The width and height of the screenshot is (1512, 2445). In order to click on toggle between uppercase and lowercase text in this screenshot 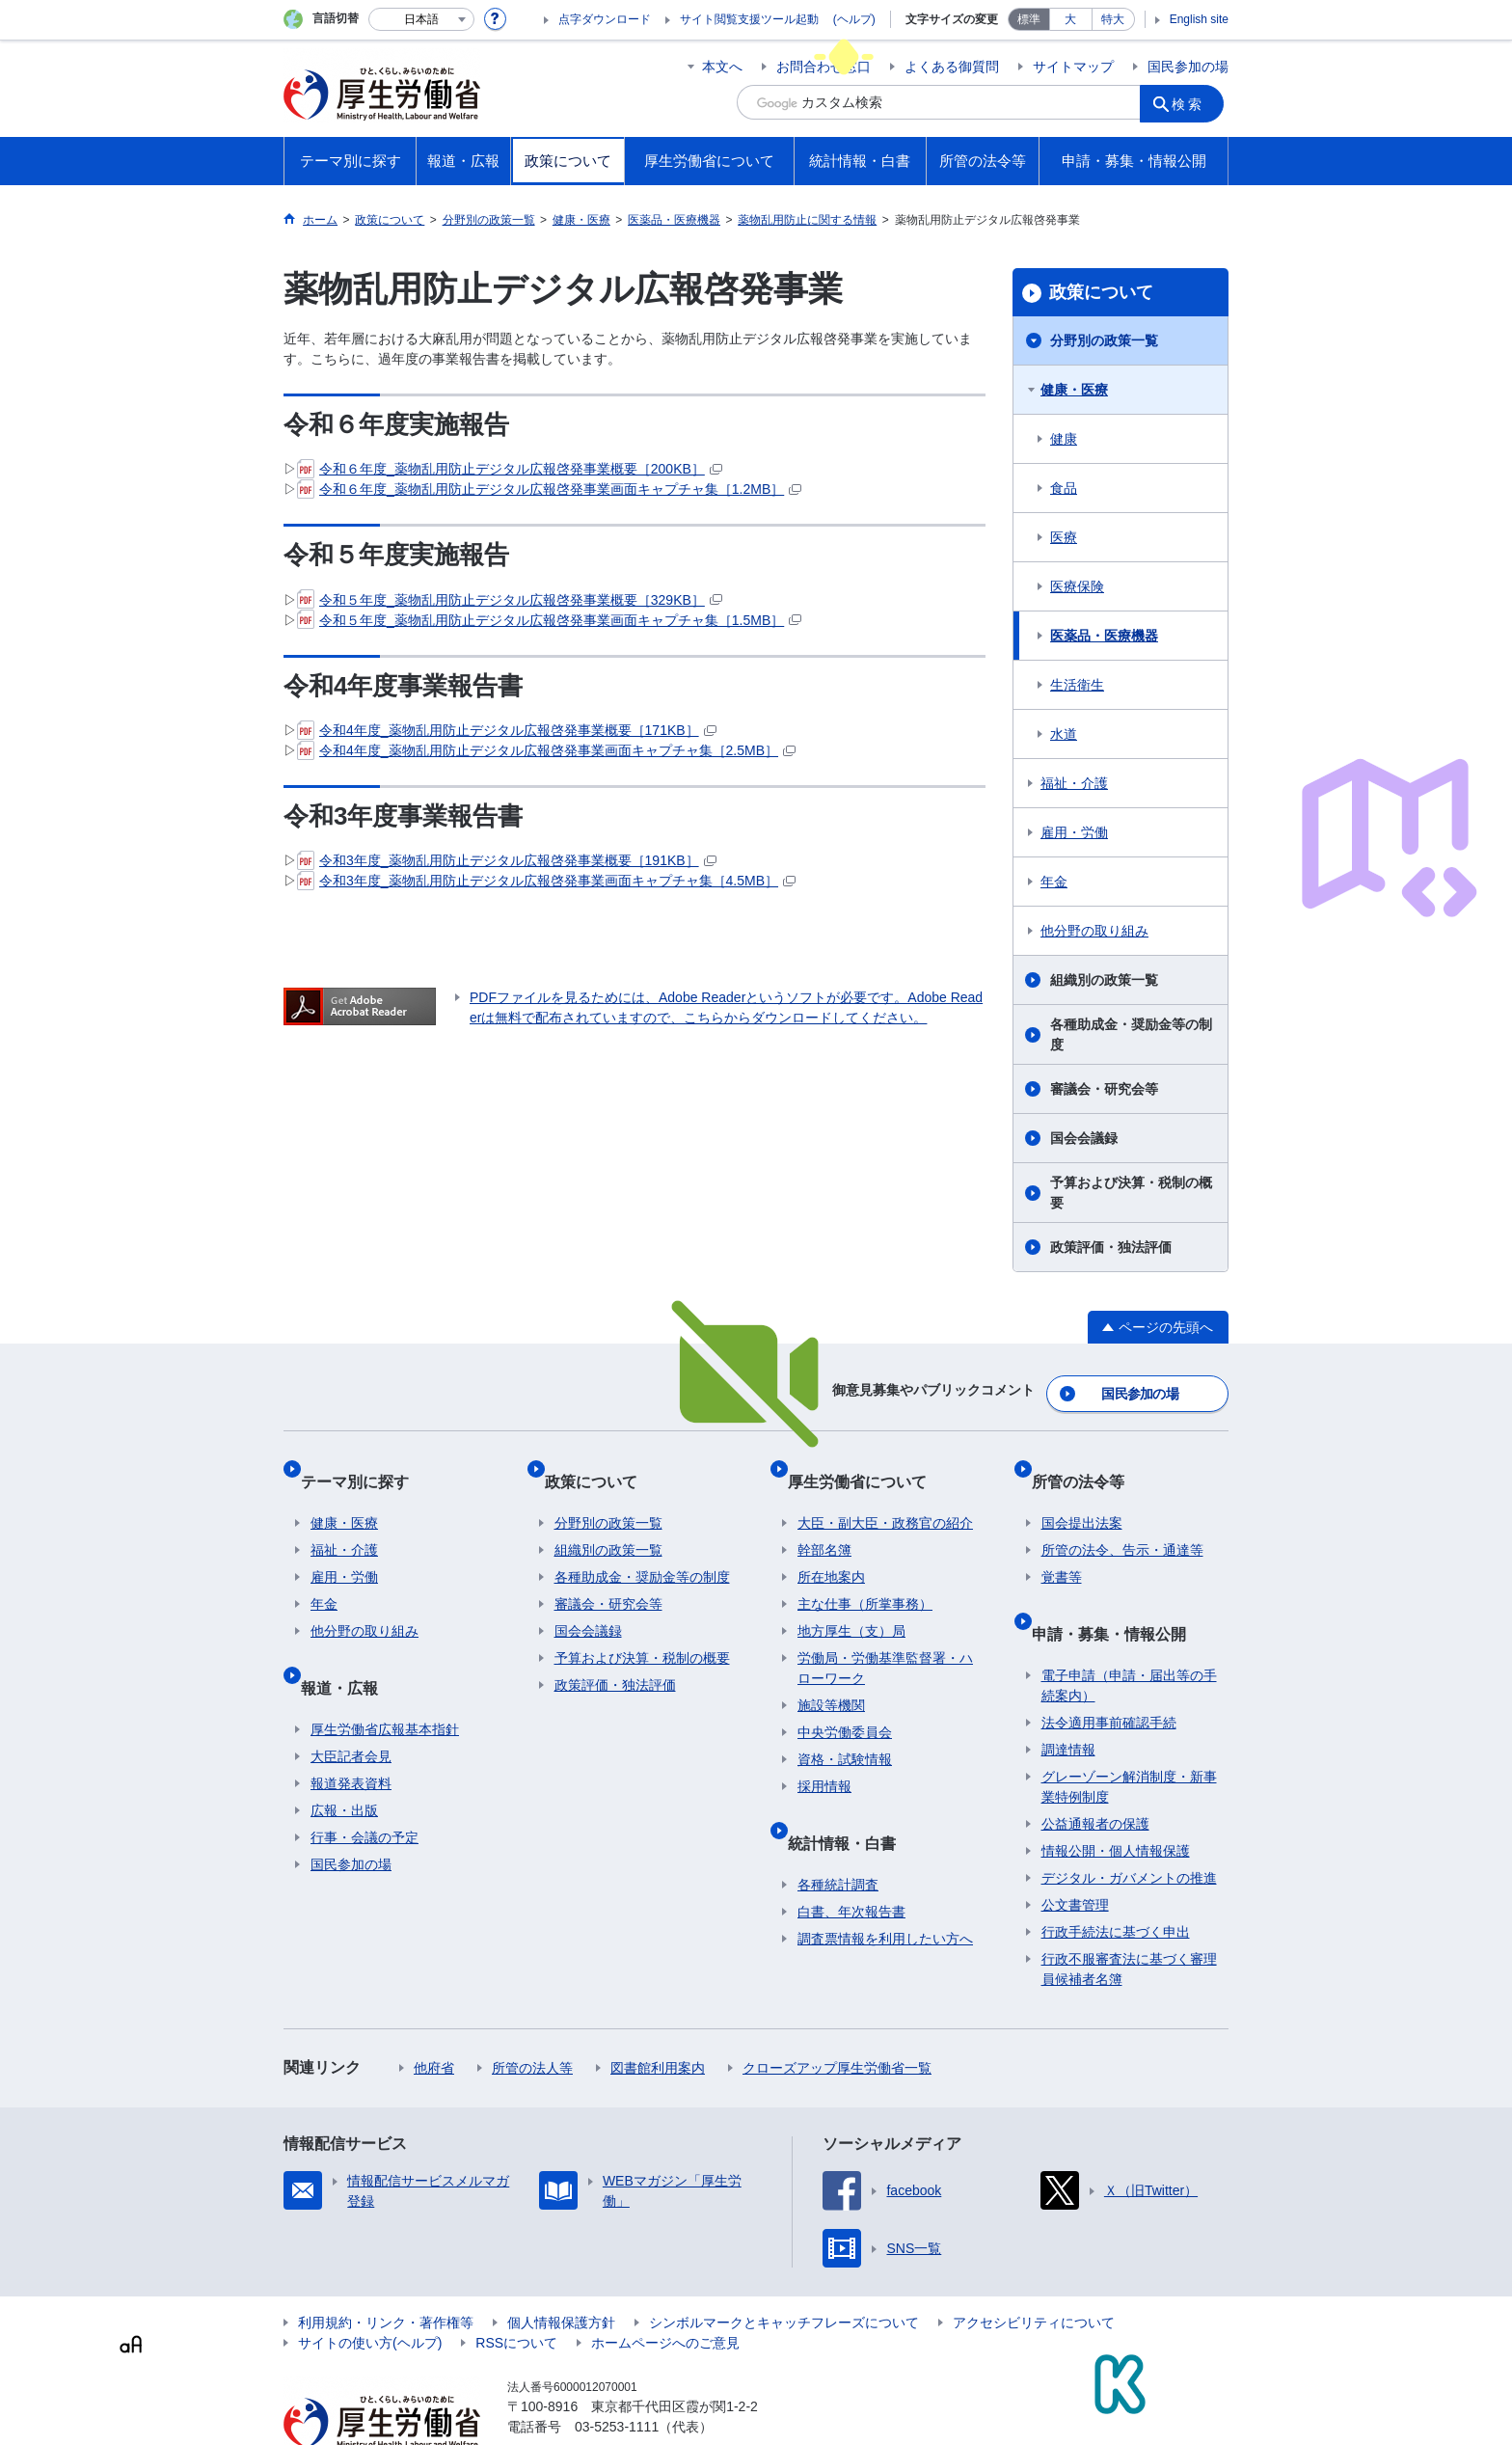, I will do `click(130, 2344)`.